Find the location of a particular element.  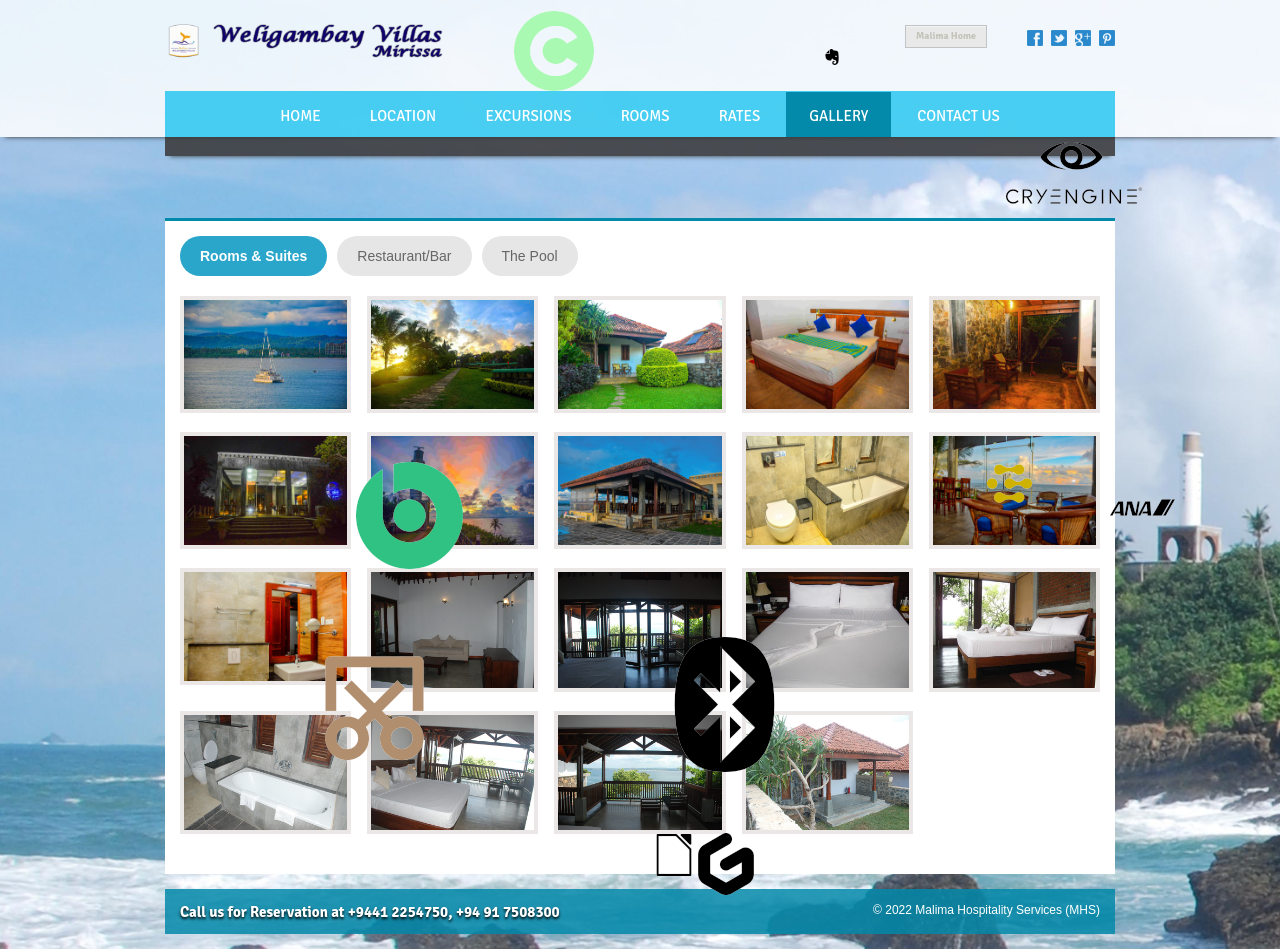

open LibreOffice application is located at coordinates (674, 855).